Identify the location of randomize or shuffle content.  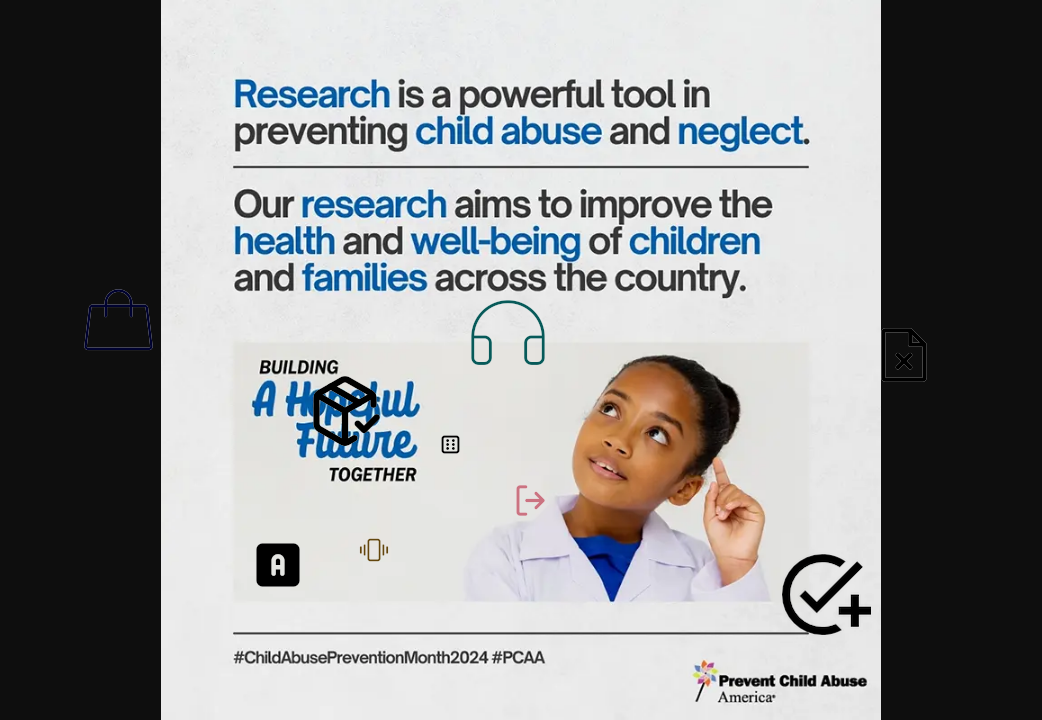
(450, 444).